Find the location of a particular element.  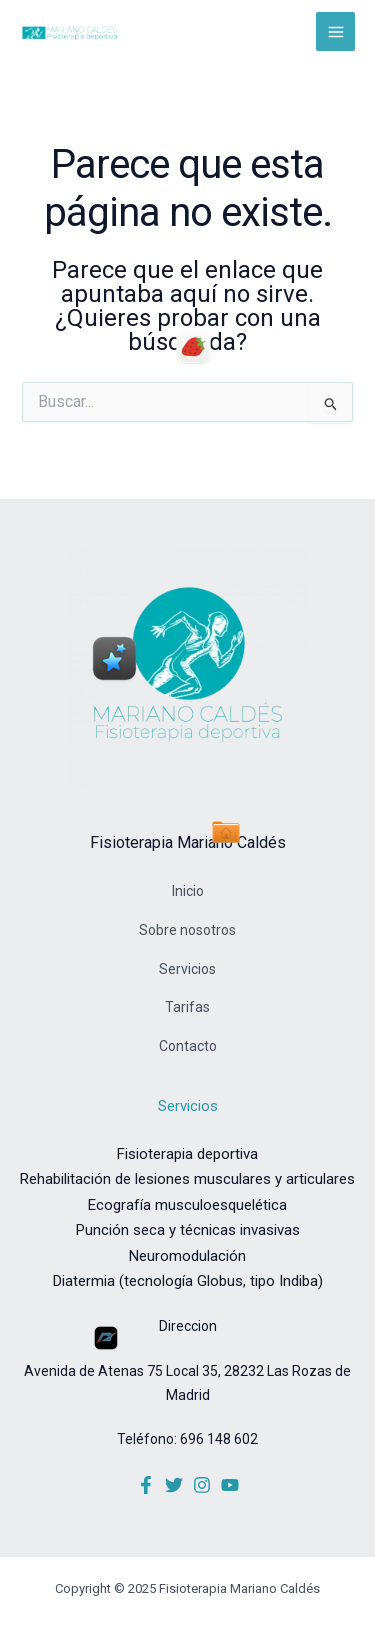

open anki flashcard app is located at coordinates (114, 658).